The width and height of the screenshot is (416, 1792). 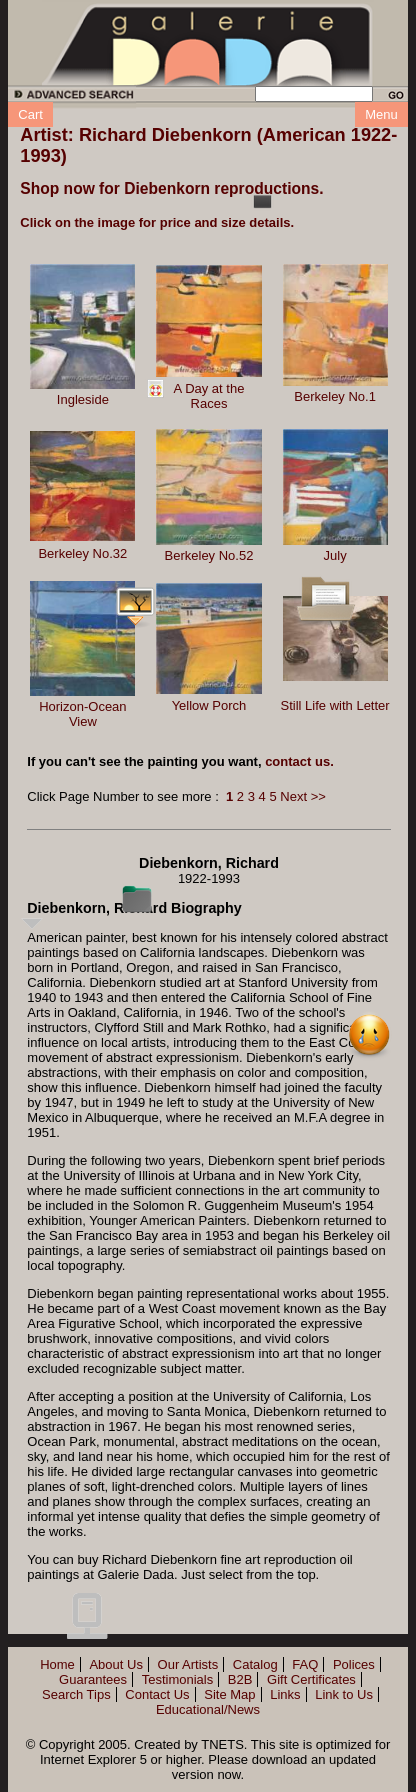 I want to click on open file folder, so click(x=137, y=899).